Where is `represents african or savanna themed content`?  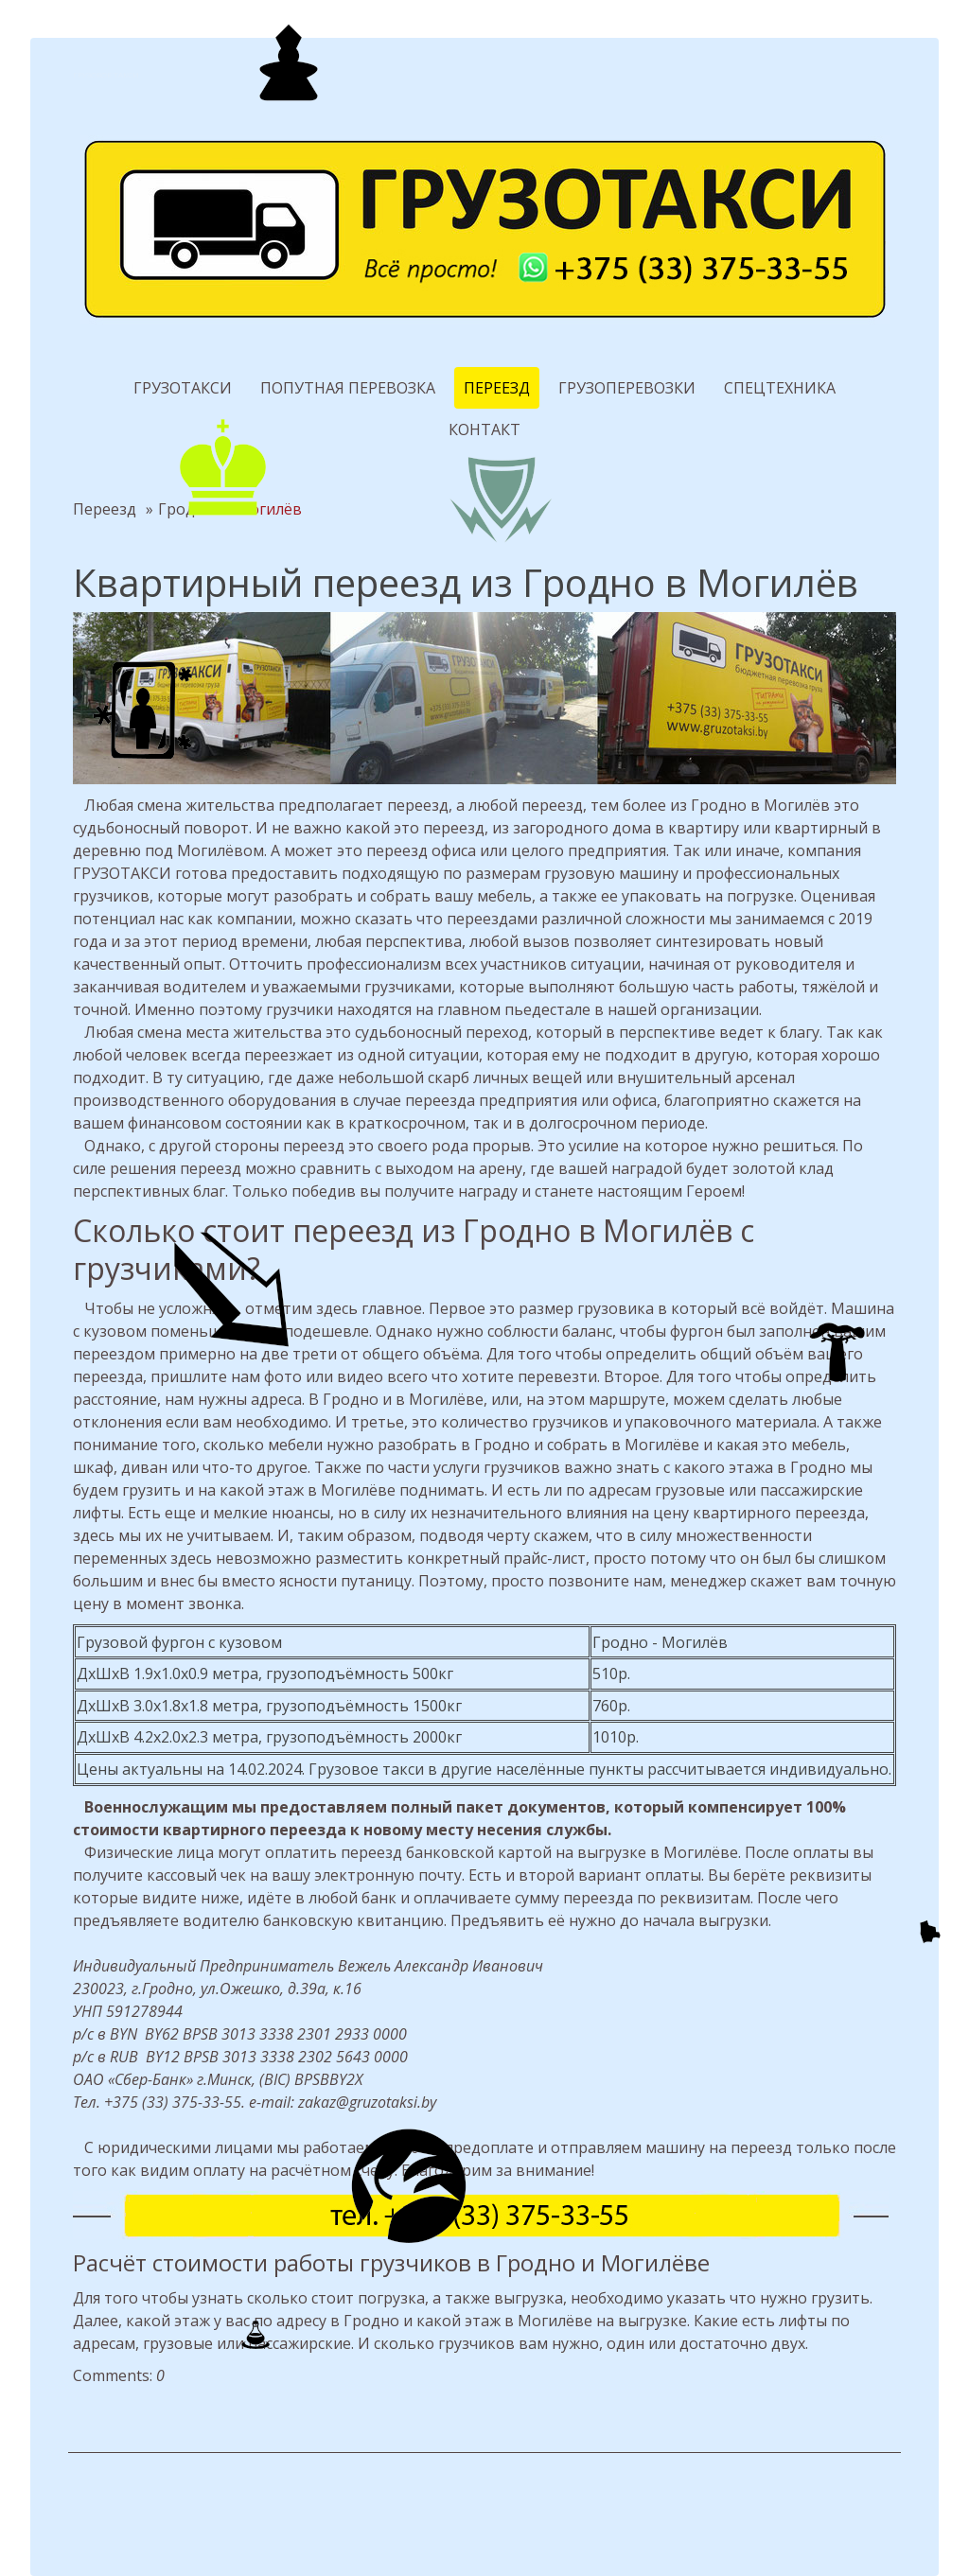
represents african or savanna themed content is located at coordinates (838, 1351).